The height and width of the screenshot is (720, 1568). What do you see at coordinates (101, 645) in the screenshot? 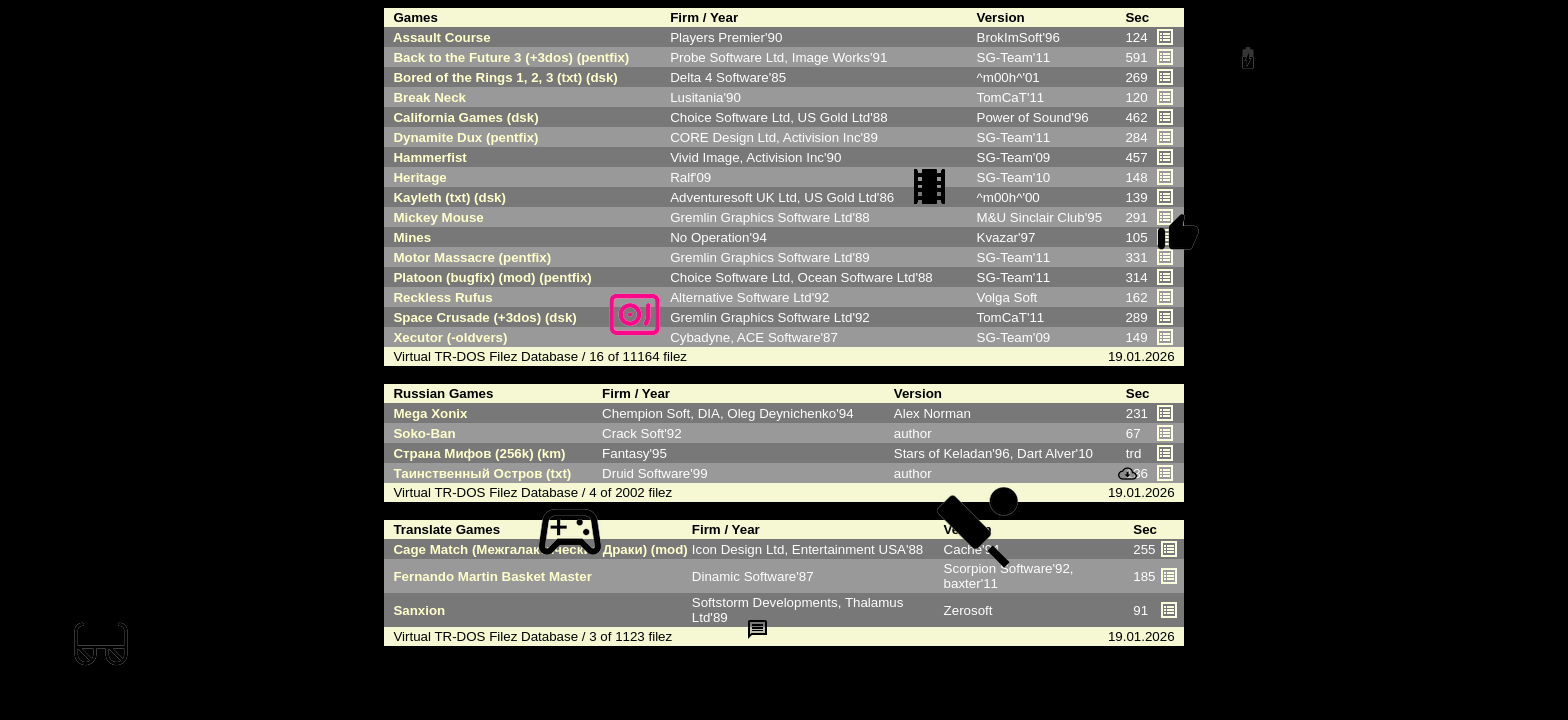
I see `toggle sunglasses or eyewear filter` at bounding box center [101, 645].